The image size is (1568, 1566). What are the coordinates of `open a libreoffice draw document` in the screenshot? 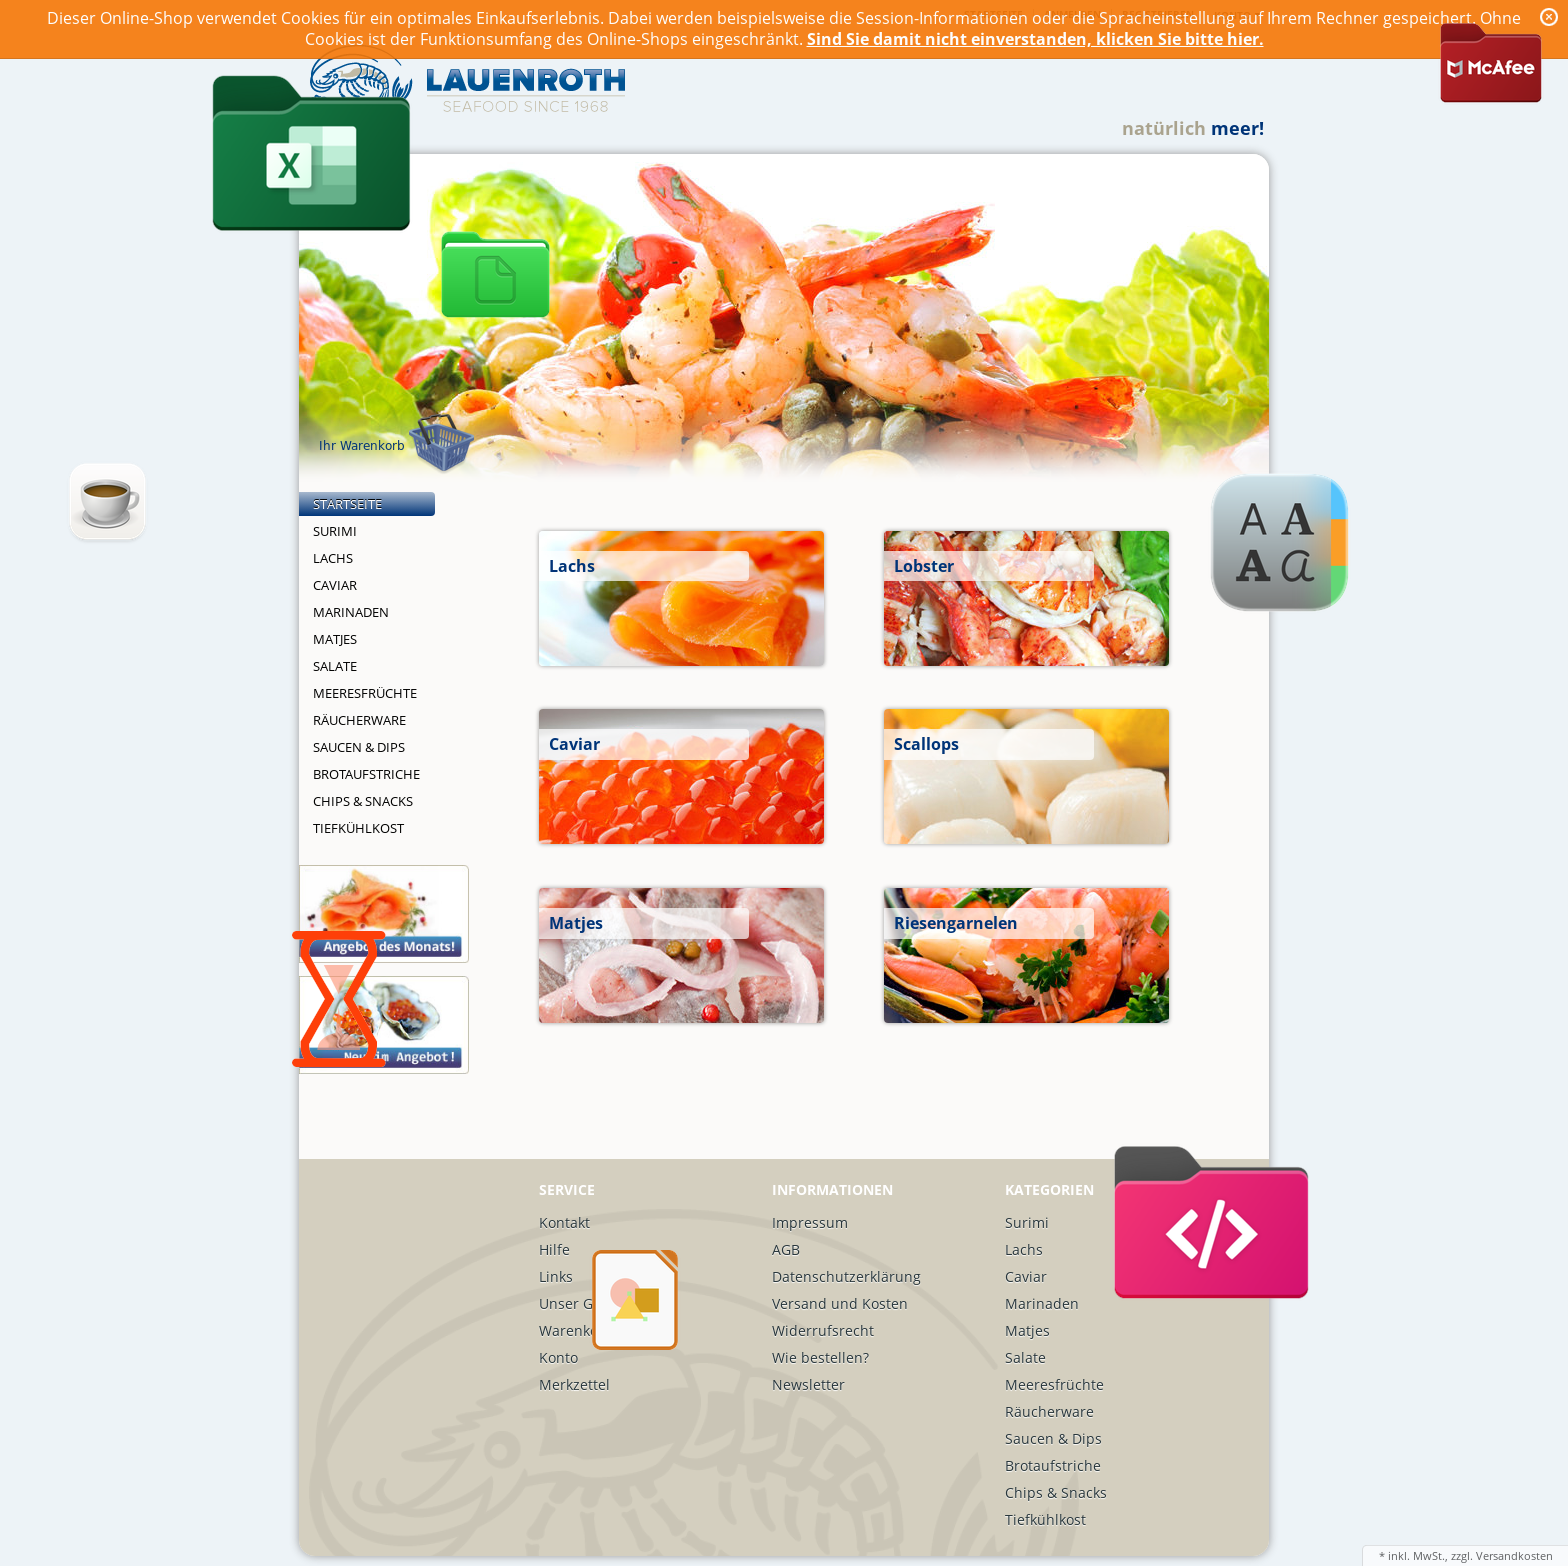 It's located at (635, 1300).